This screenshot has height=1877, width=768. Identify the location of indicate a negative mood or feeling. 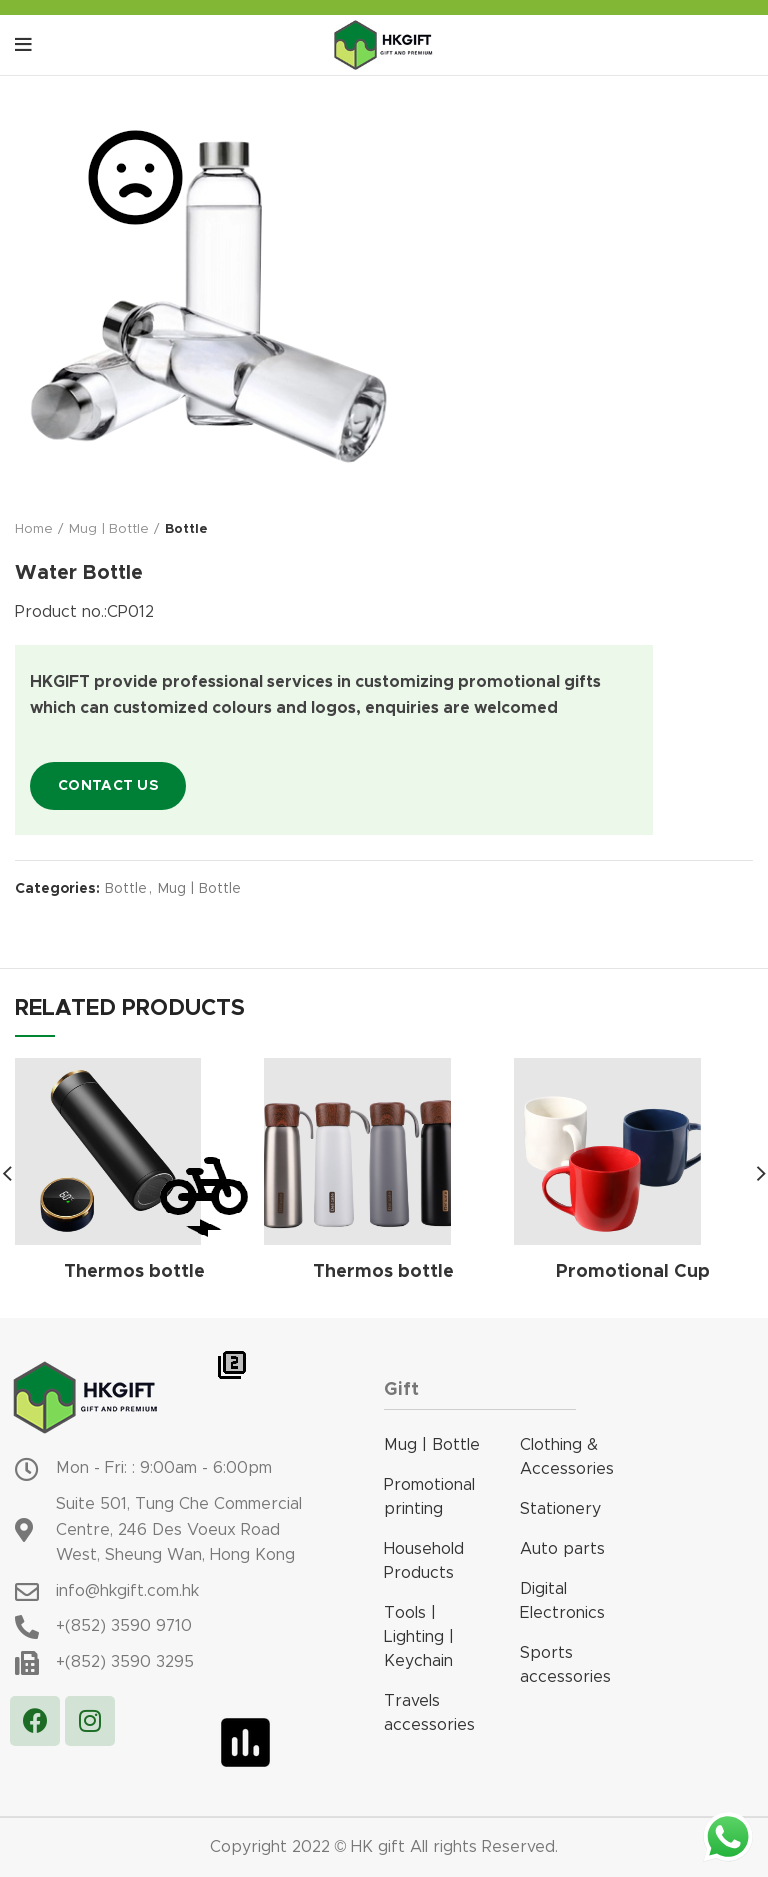
(135, 177).